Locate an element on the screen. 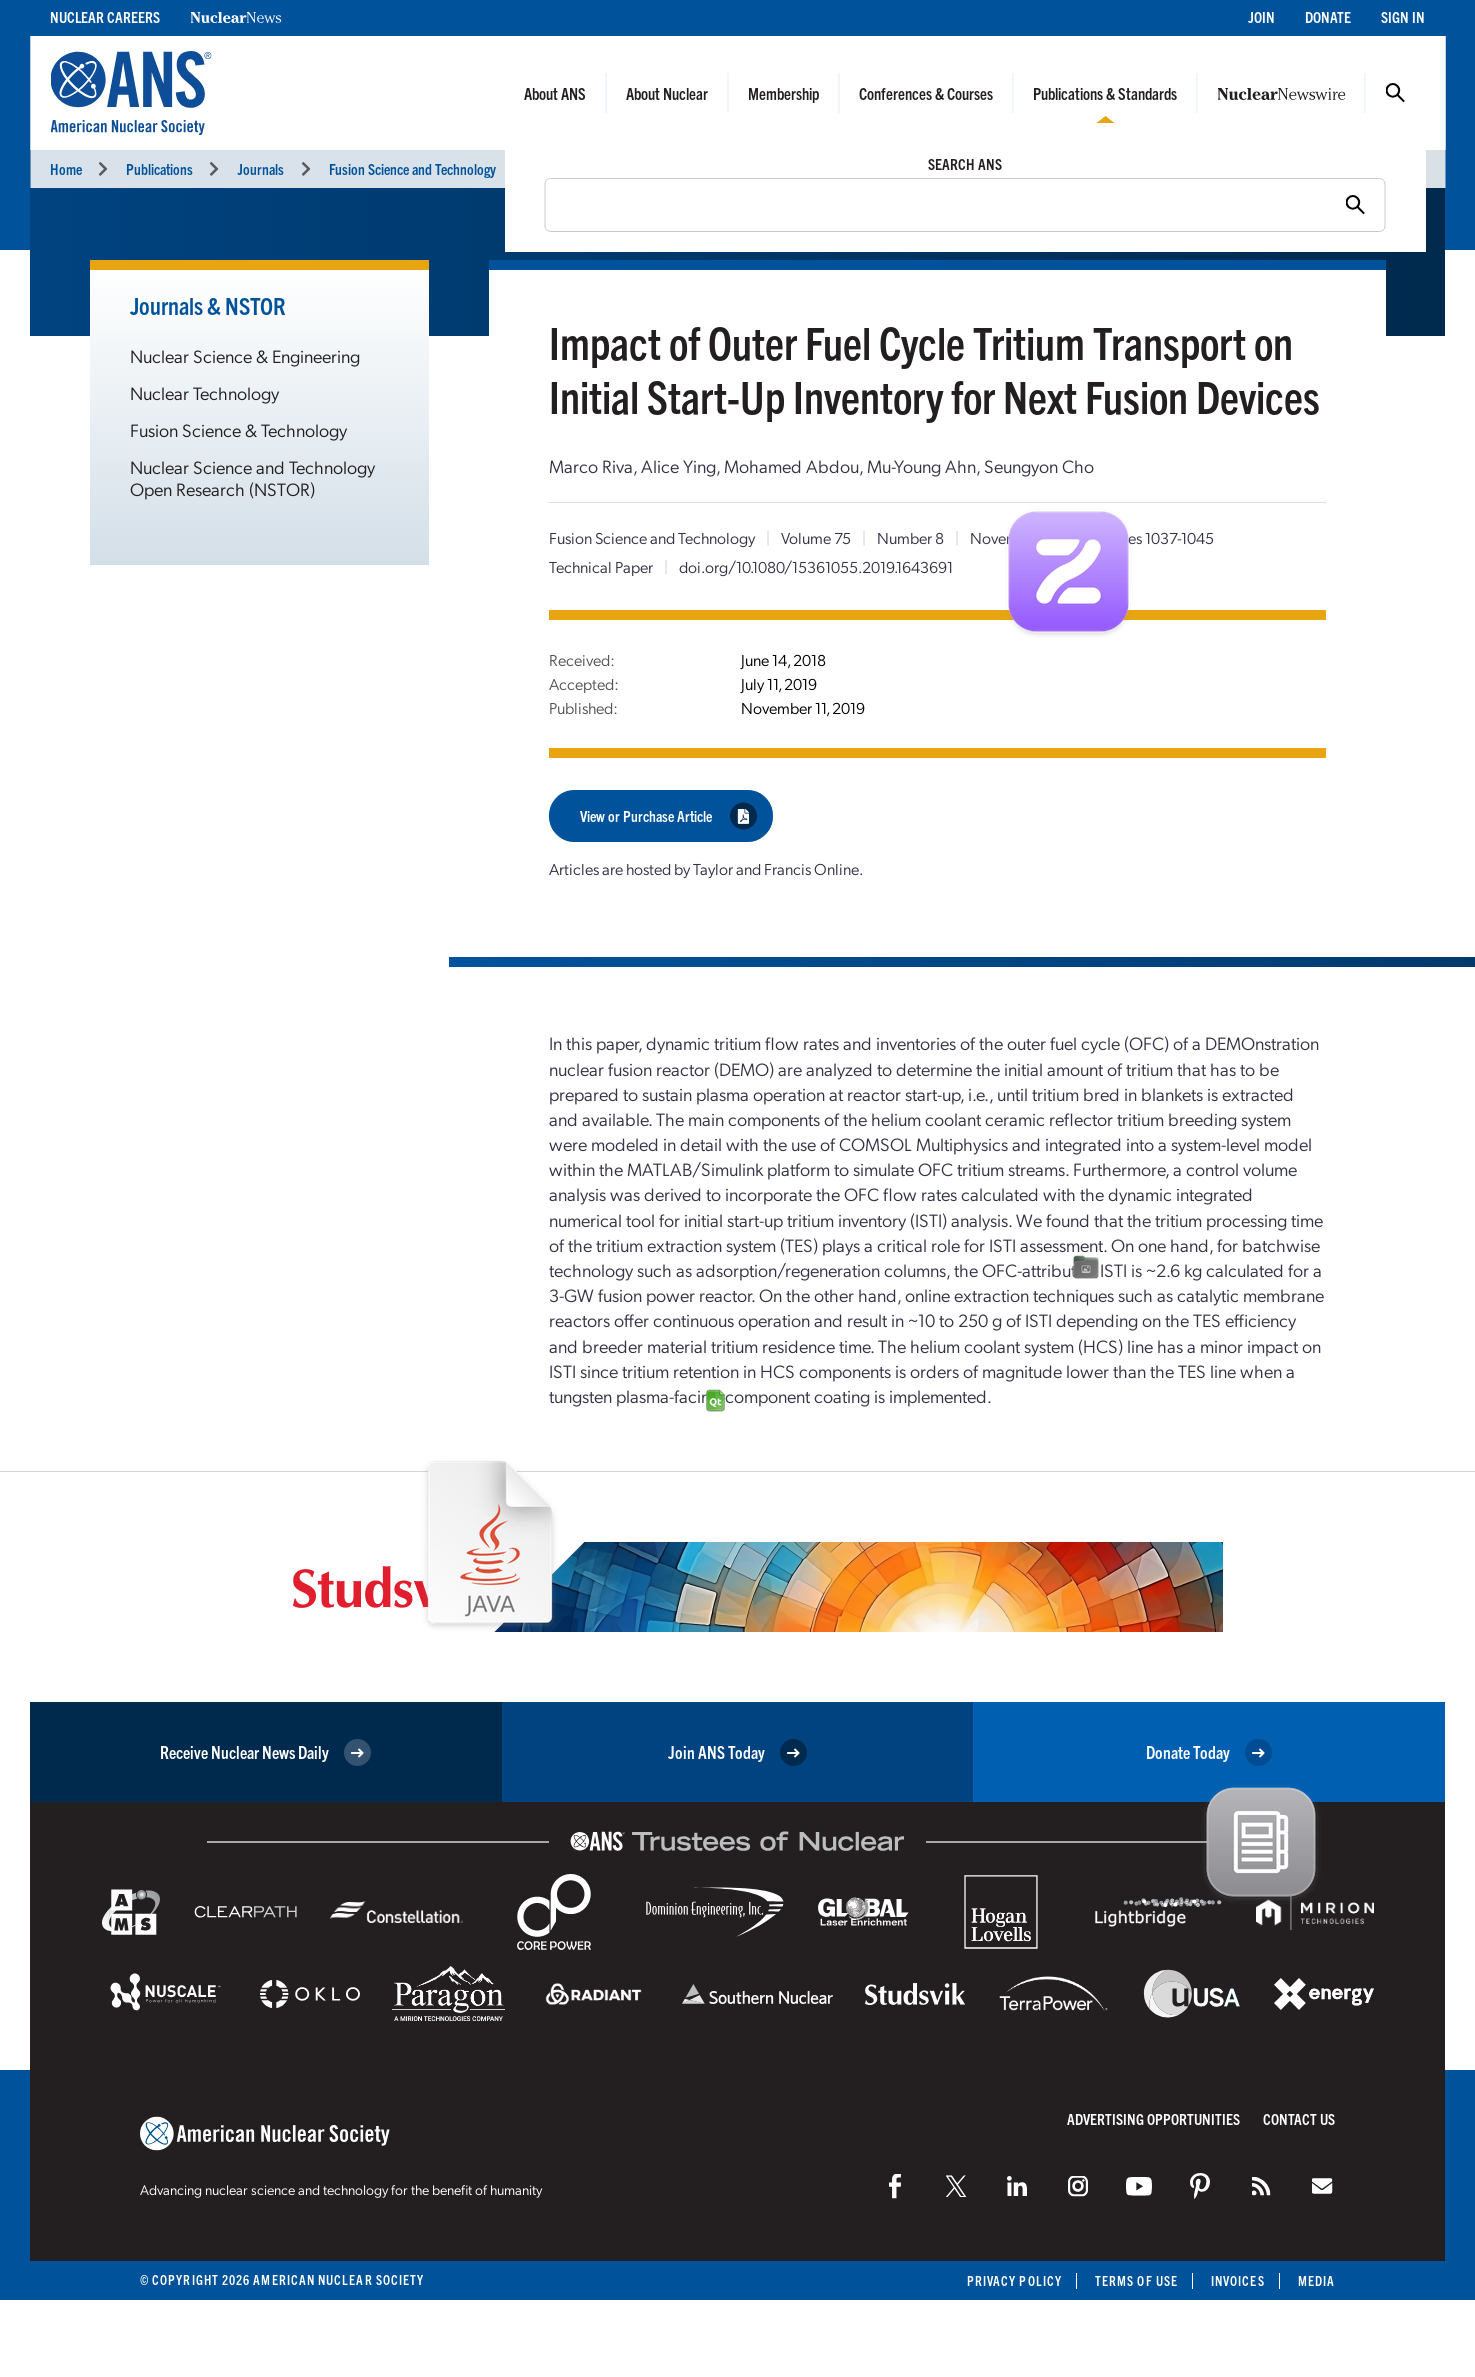 The image size is (1475, 2377). a QML source file used in Qt development is located at coordinates (715, 1400).